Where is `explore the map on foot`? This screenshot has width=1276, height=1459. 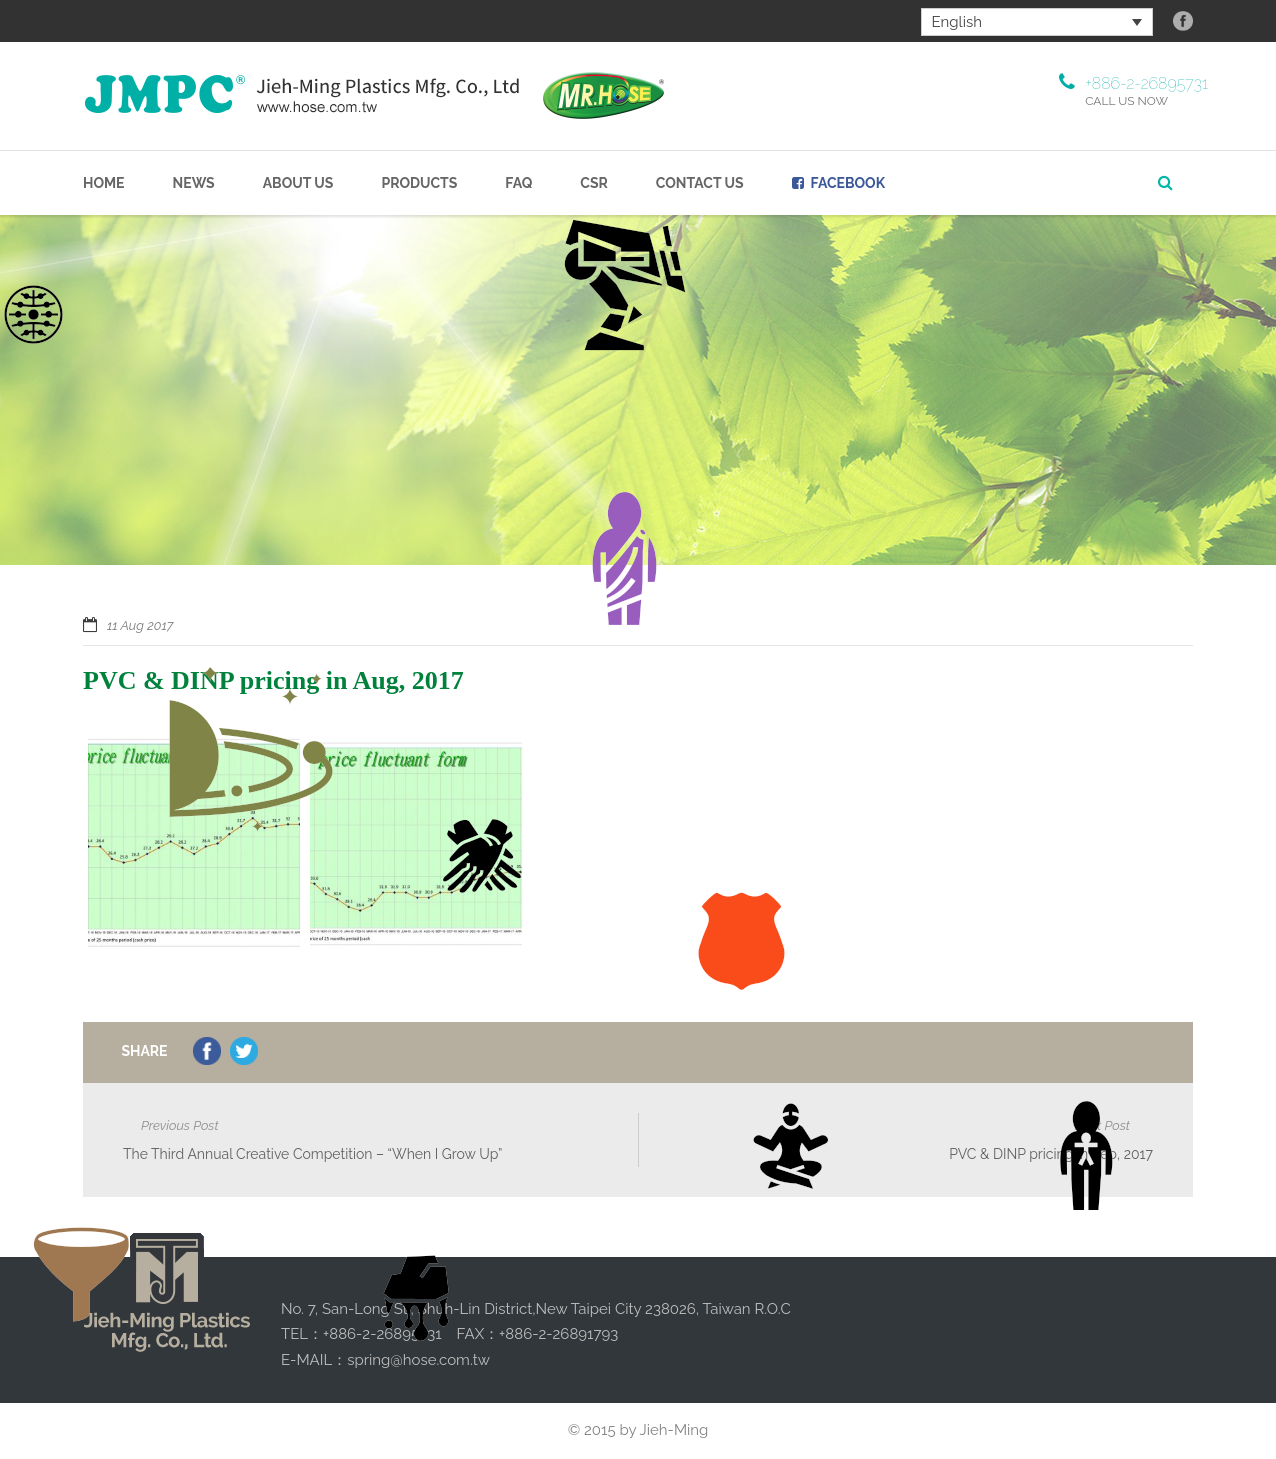 explore the map on foot is located at coordinates (625, 285).